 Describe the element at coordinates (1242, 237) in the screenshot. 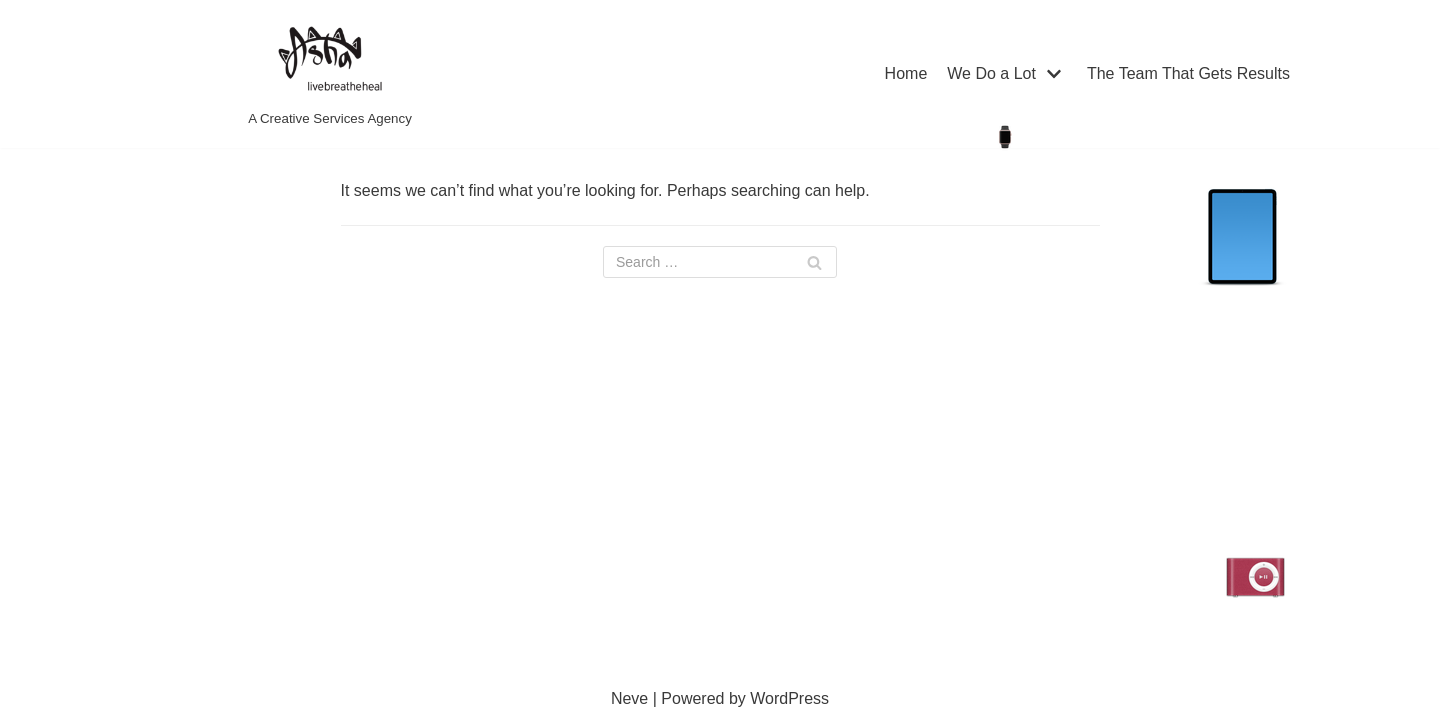

I see `iPad Air device icon` at that location.